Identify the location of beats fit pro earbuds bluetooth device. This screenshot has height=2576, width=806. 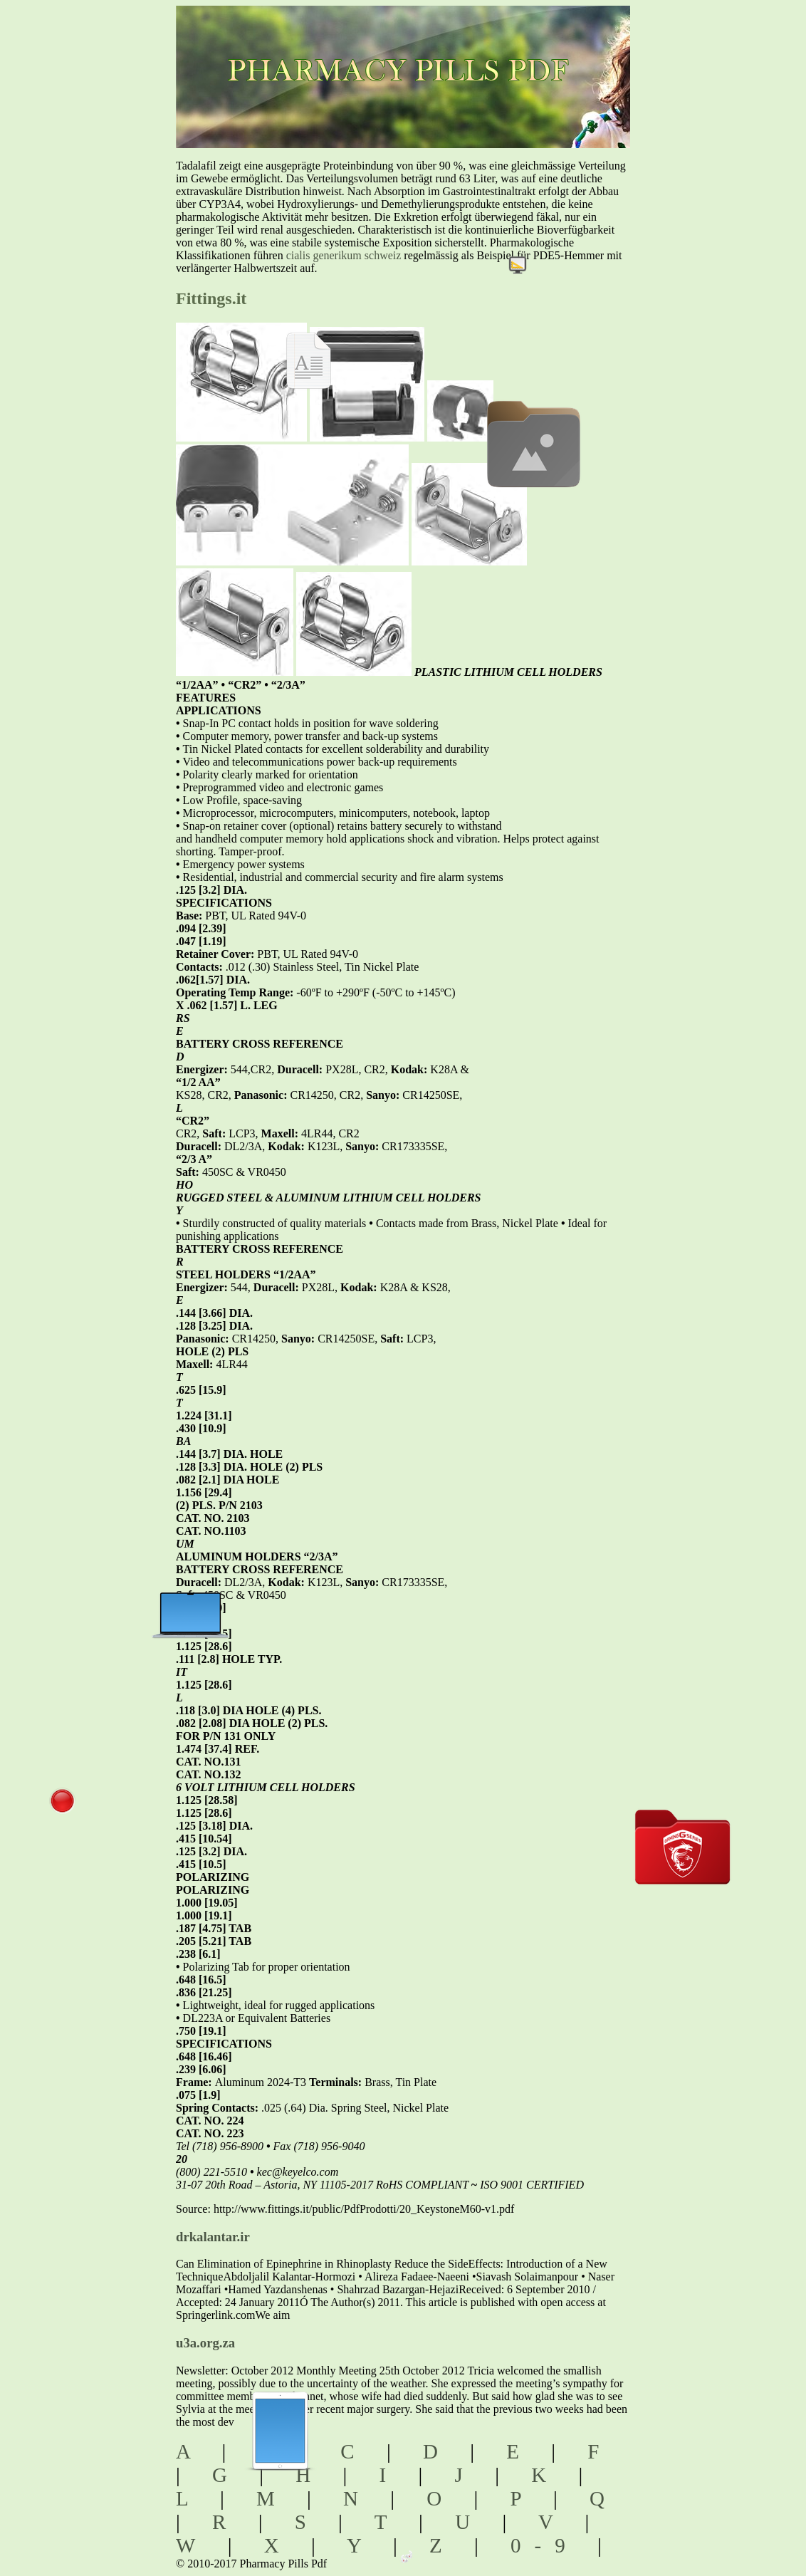
(407, 2557).